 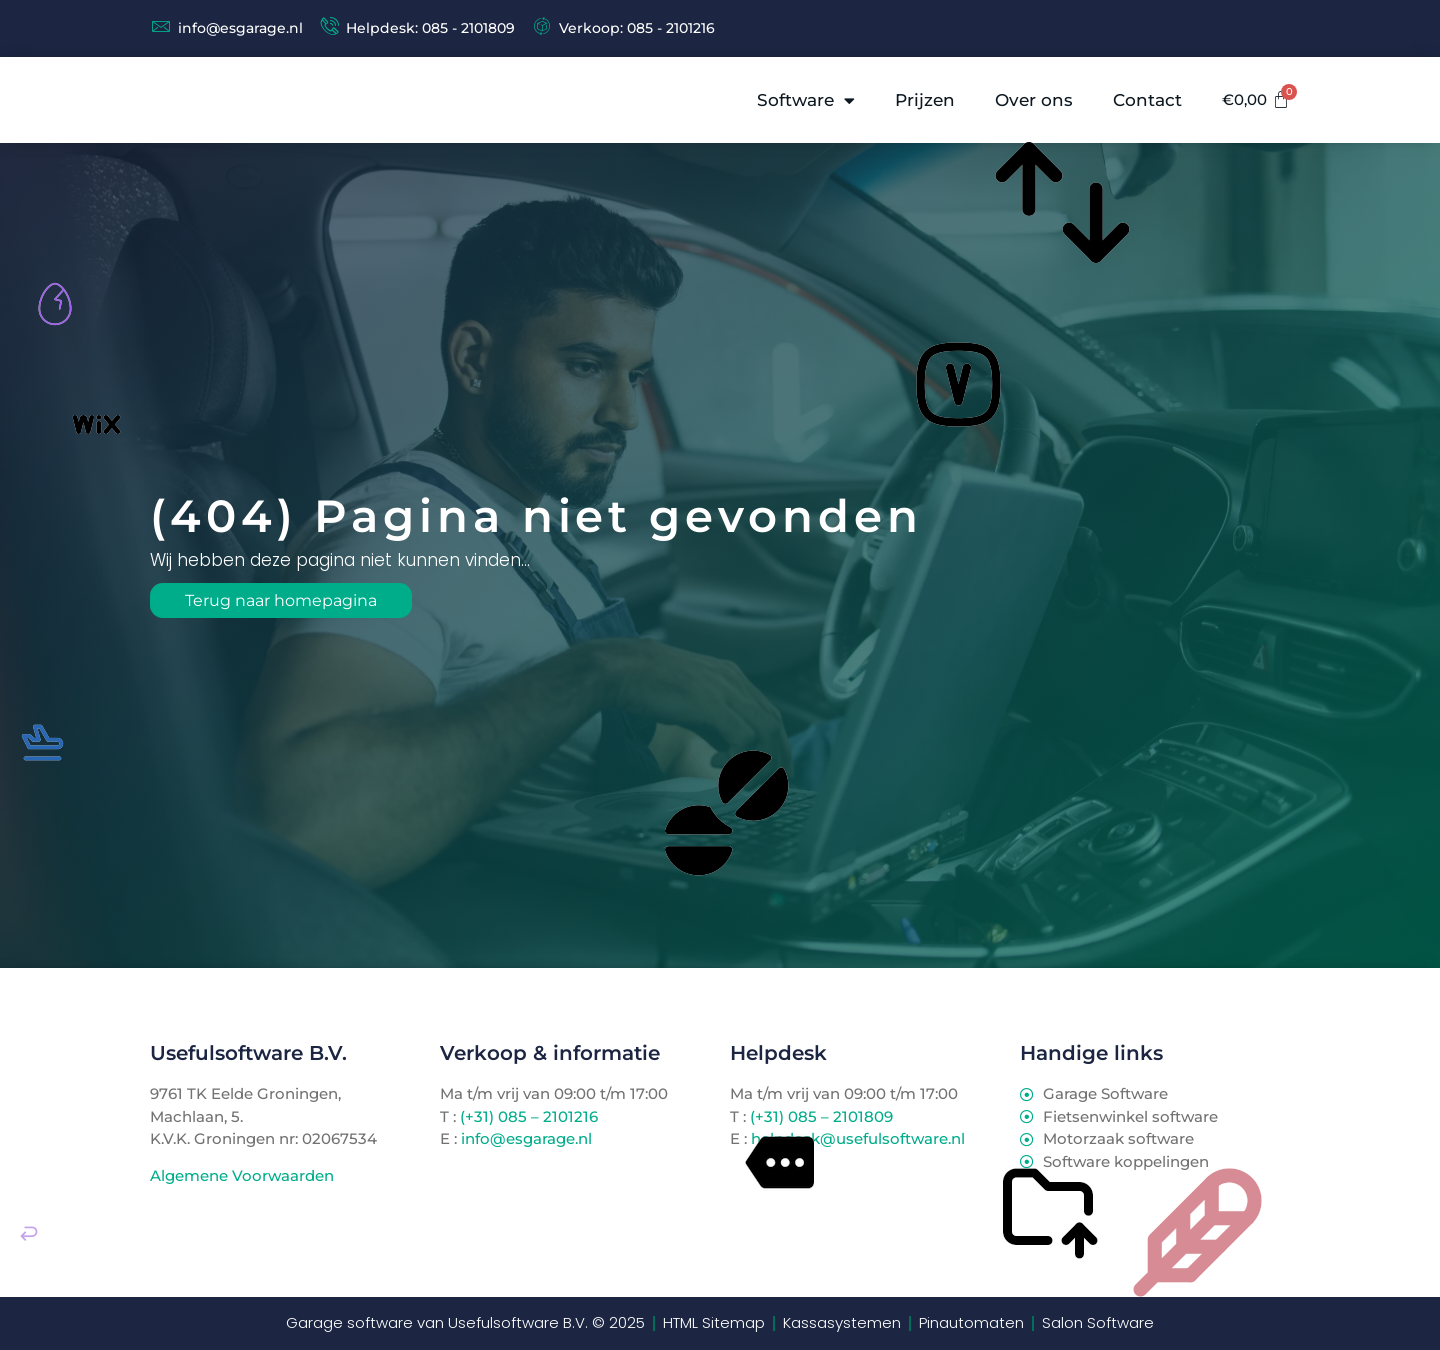 What do you see at coordinates (29, 1233) in the screenshot?
I see `undo or go back to previous state` at bounding box center [29, 1233].